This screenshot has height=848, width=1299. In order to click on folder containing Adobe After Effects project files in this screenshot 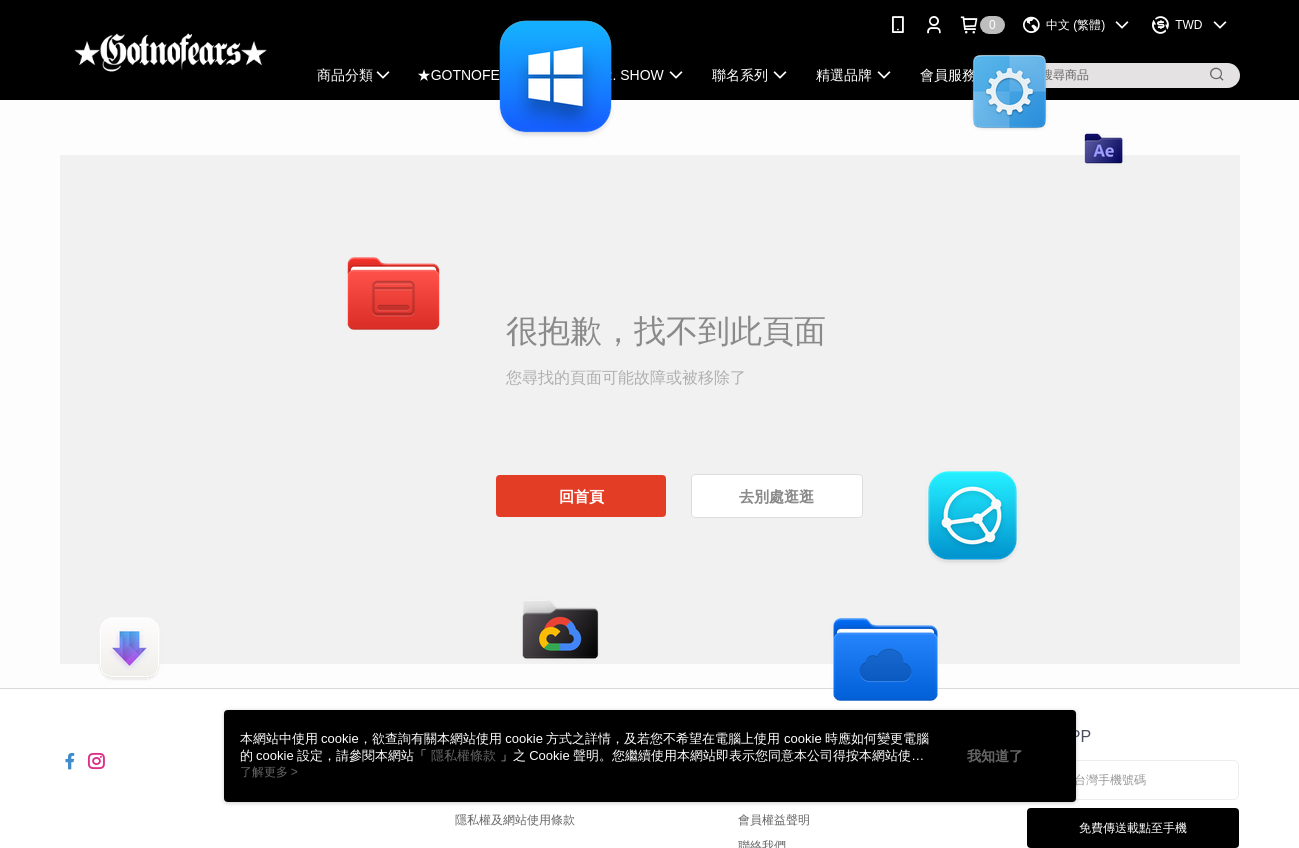, I will do `click(1103, 149)`.